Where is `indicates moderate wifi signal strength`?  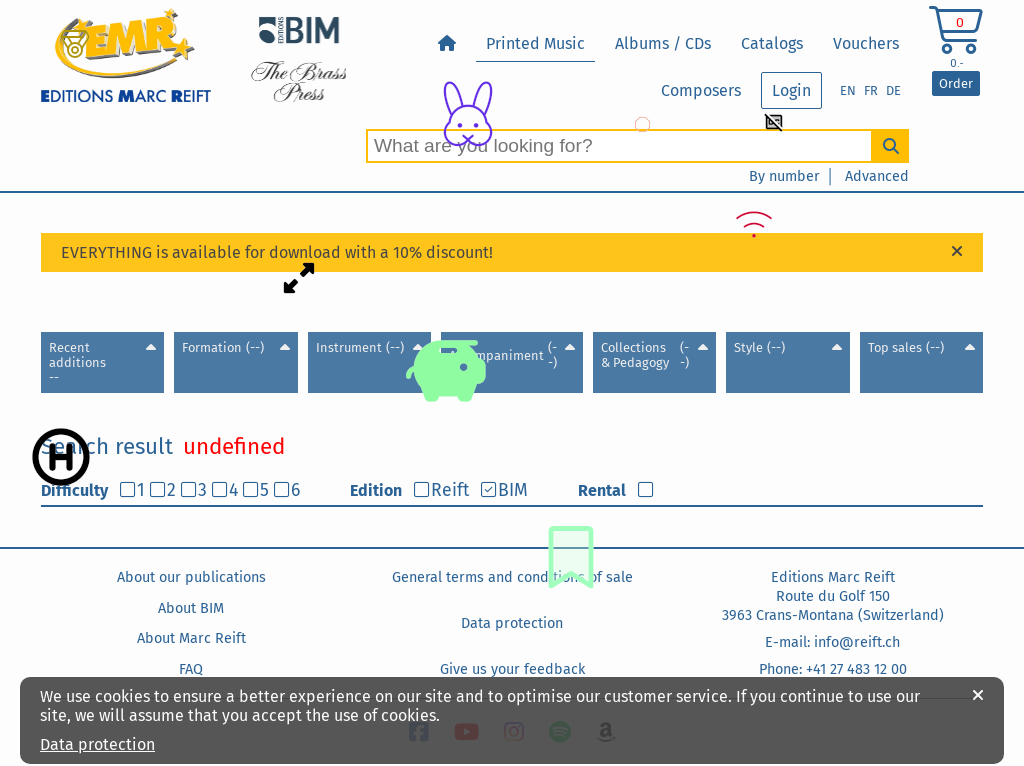 indicates moderate wifi signal strength is located at coordinates (754, 218).